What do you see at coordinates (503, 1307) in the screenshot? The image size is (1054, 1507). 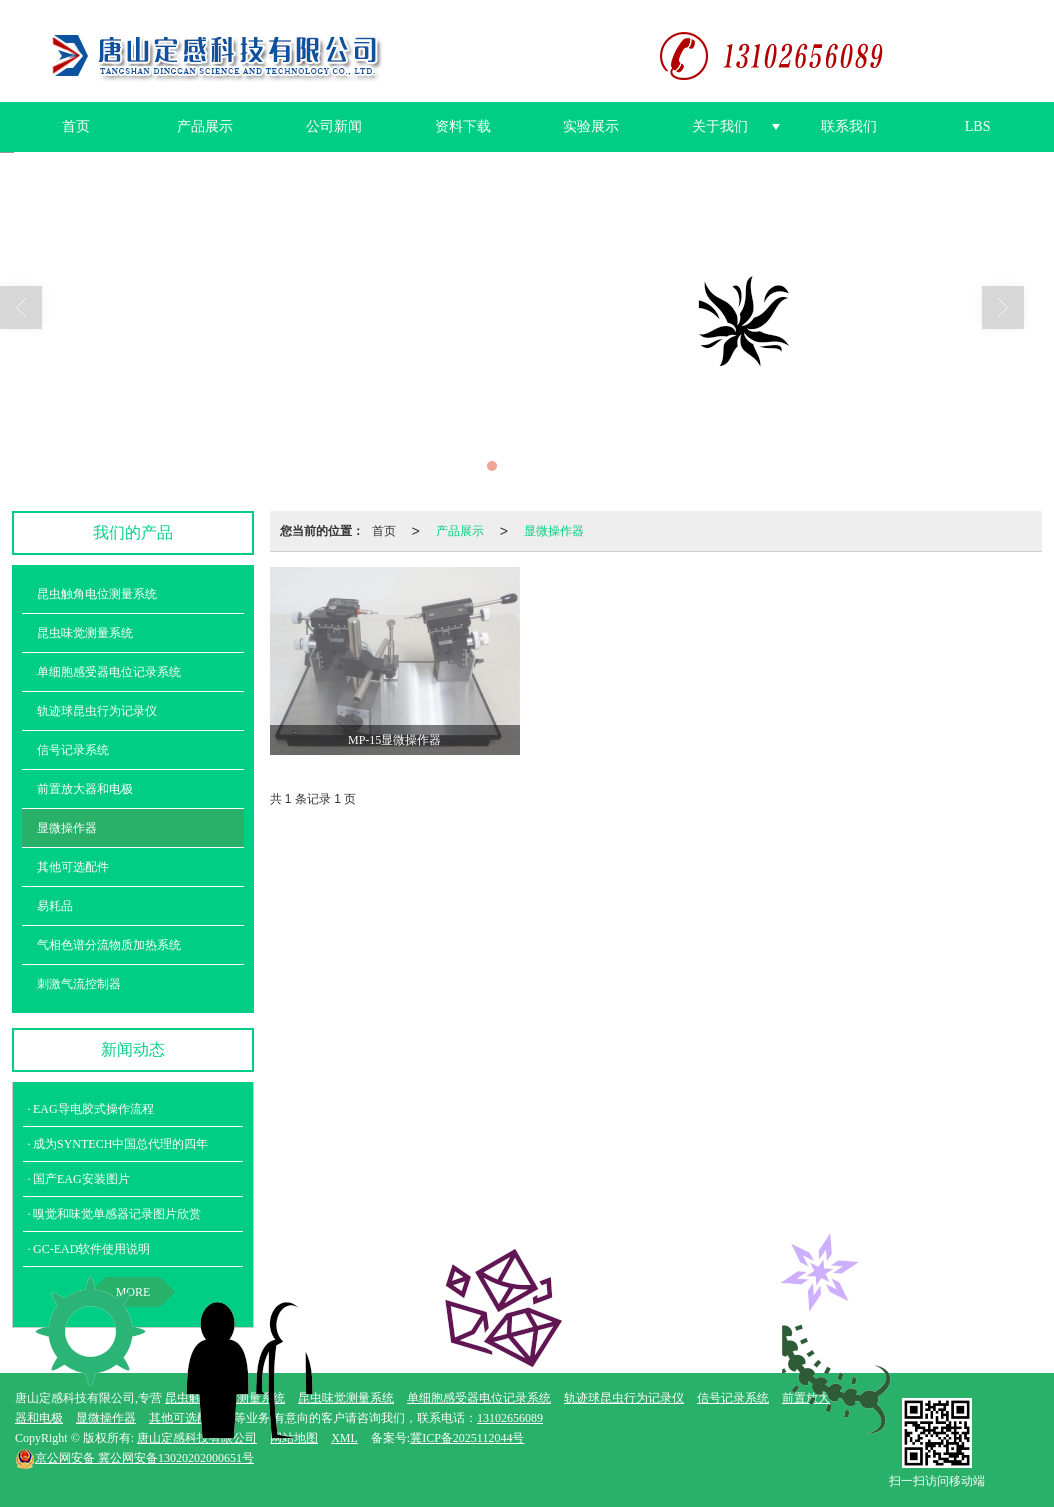 I see `view your gem balance or currency` at bounding box center [503, 1307].